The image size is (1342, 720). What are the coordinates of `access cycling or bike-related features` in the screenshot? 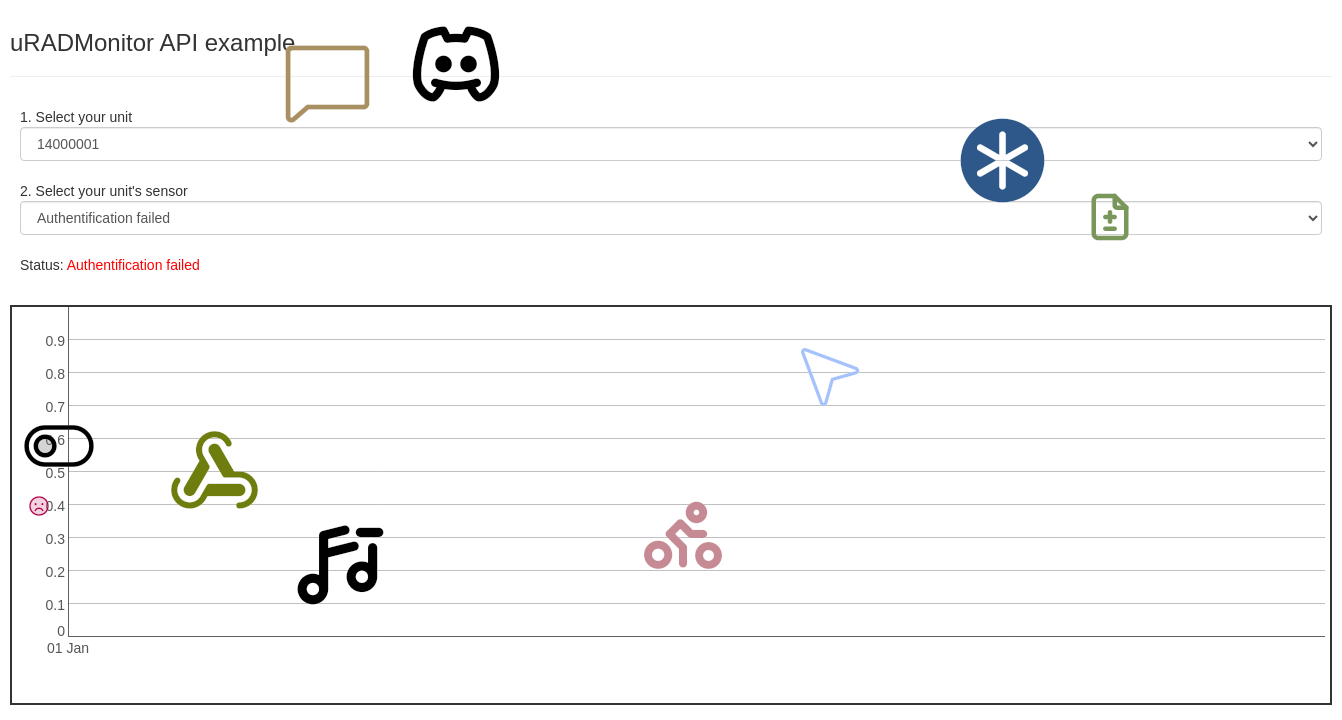 It's located at (683, 538).